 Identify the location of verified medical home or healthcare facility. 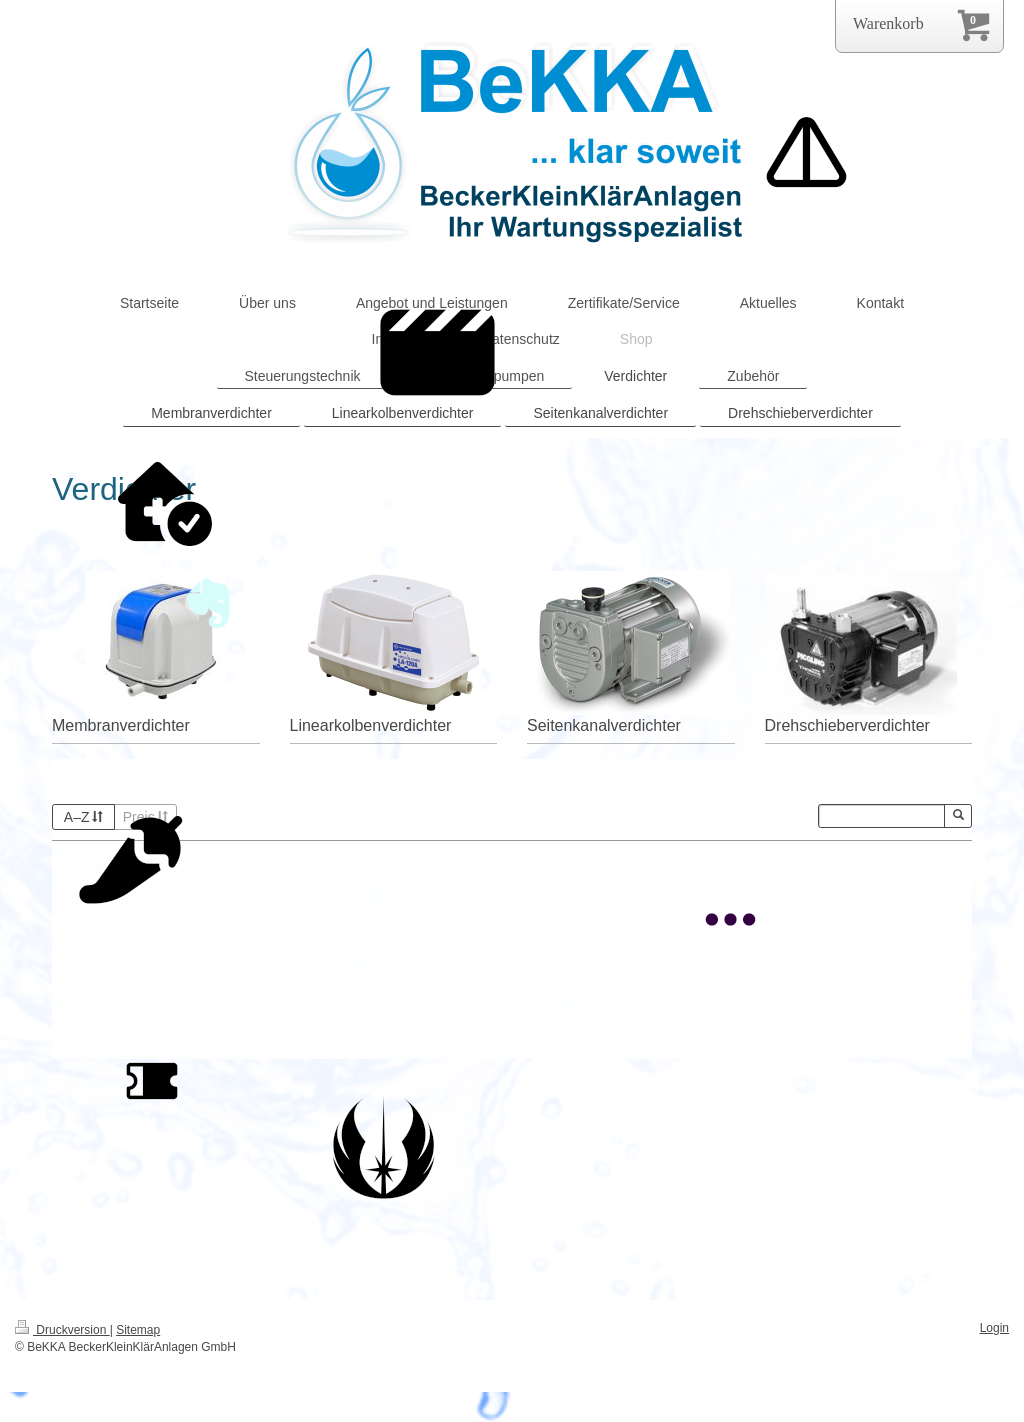
(162, 501).